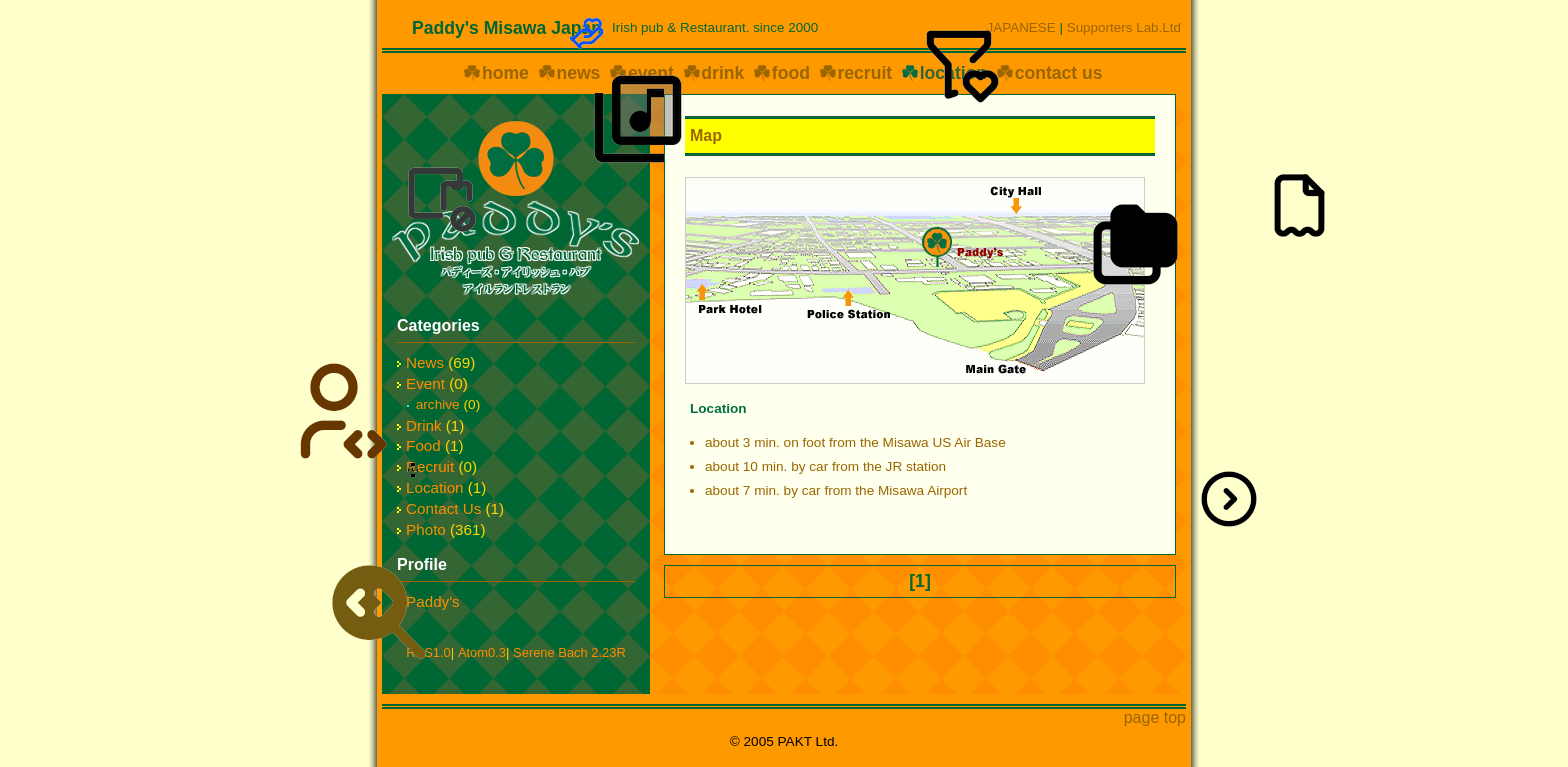 The width and height of the screenshot is (1568, 767). What do you see at coordinates (334, 411) in the screenshot?
I see `view developer profile` at bounding box center [334, 411].